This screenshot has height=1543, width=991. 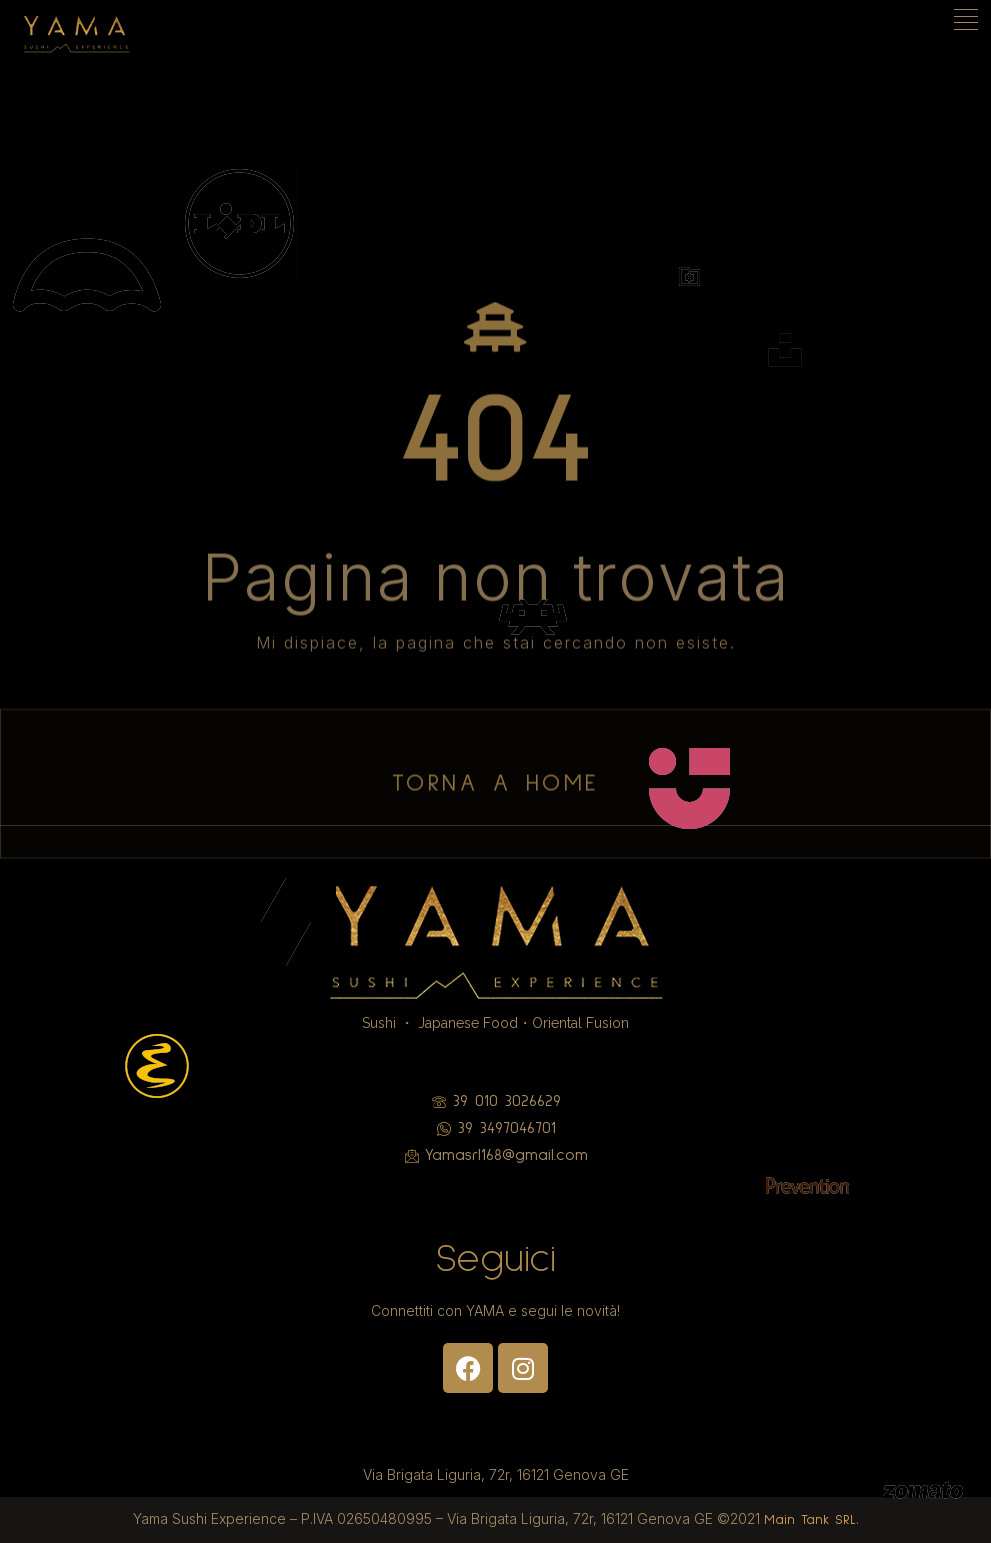 What do you see at coordinates (689, 788) in the screenshot?
I see `open the NiceHash cryptocurrency mining app` at bounding box center [689, 788].